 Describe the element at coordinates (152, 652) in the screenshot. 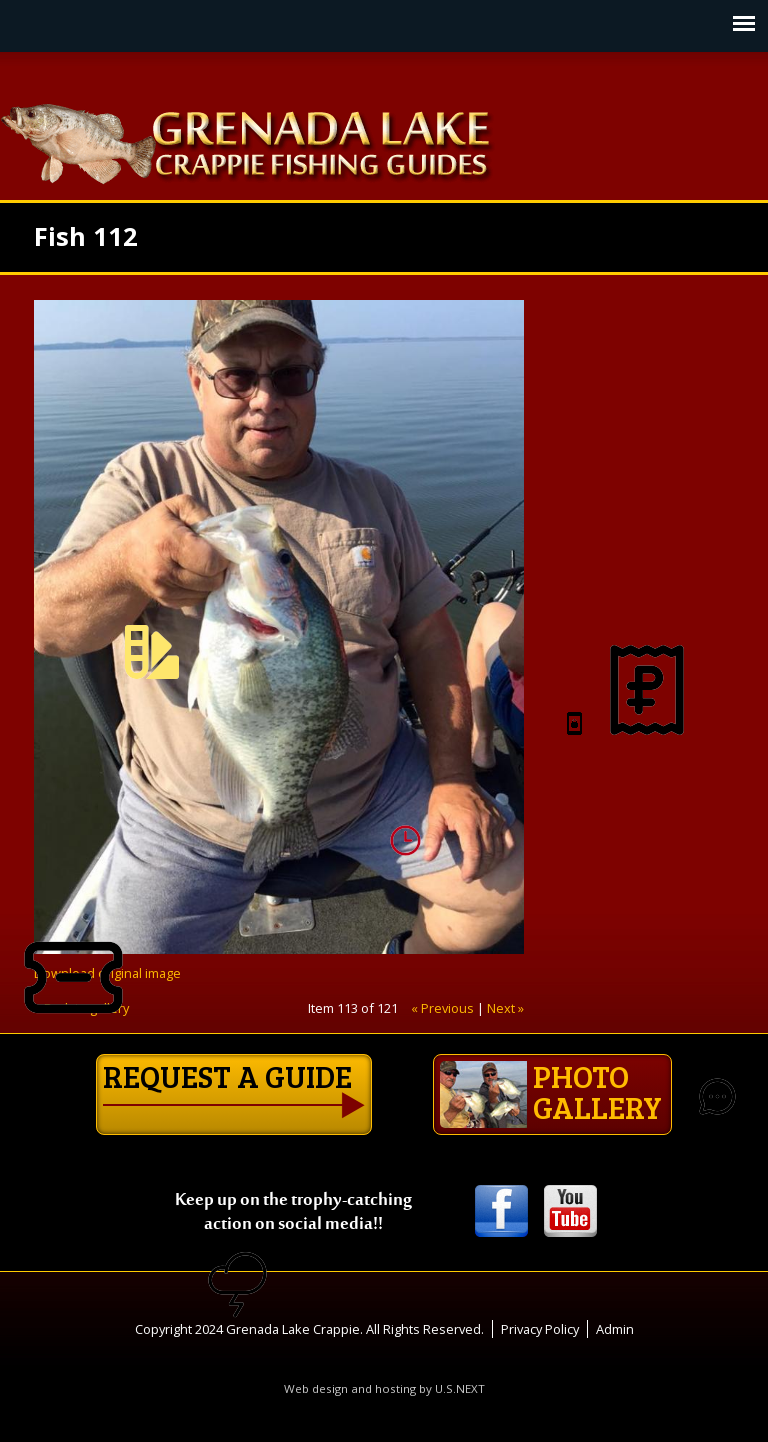

I see `access color palette or theme settings` at that location.